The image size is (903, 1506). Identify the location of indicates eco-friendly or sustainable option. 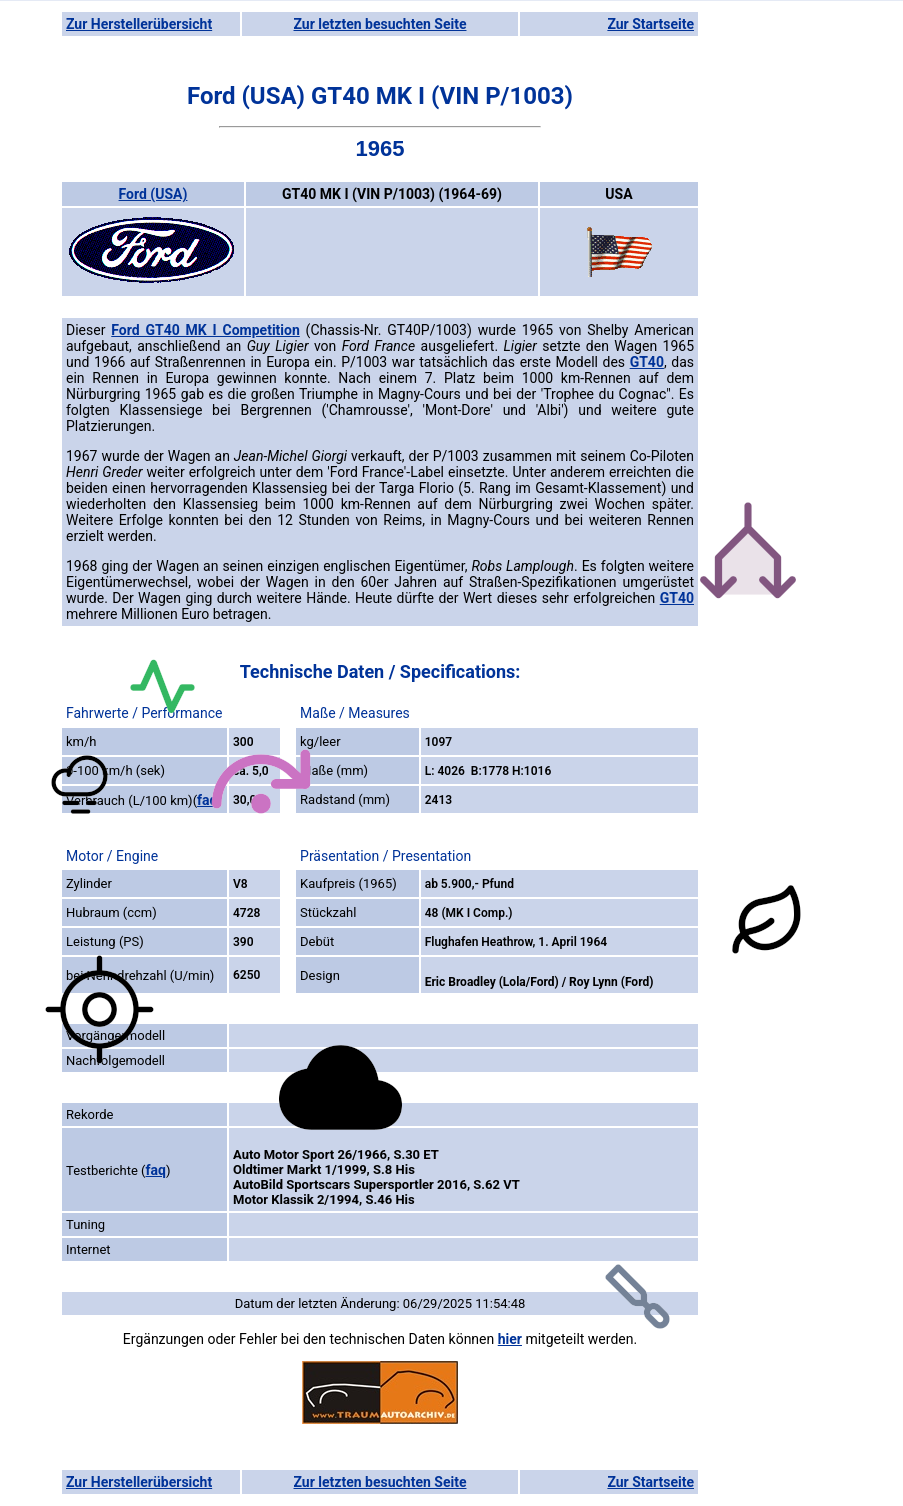
(768, 921).